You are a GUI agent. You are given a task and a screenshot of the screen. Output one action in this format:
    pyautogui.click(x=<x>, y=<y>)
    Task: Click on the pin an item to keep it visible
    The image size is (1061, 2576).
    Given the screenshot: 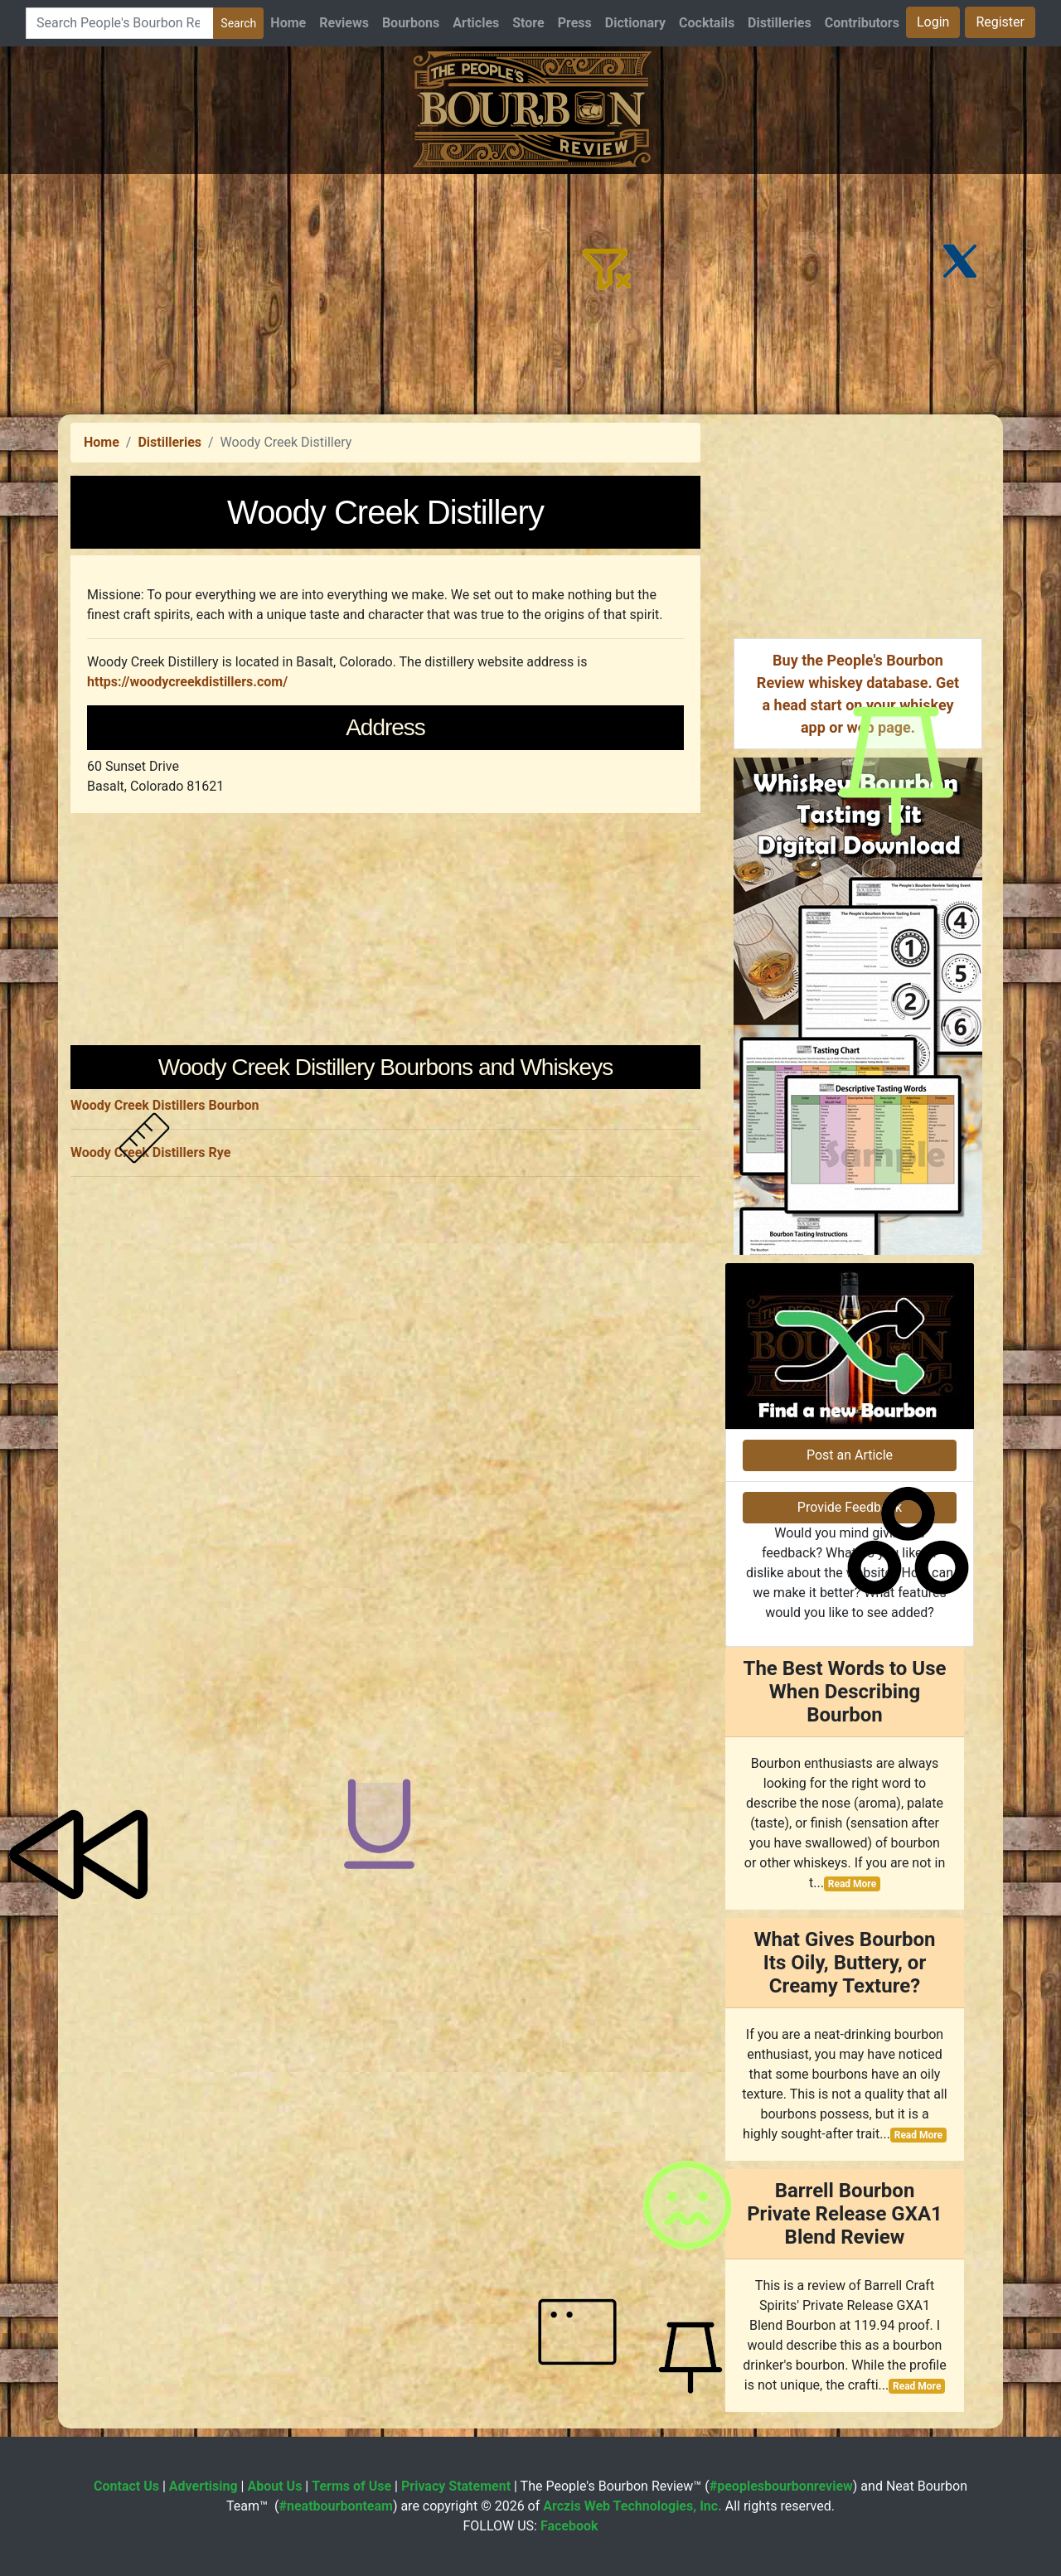 What is the action you would take?
    pyautogui.click(x=690, y=2354)
    